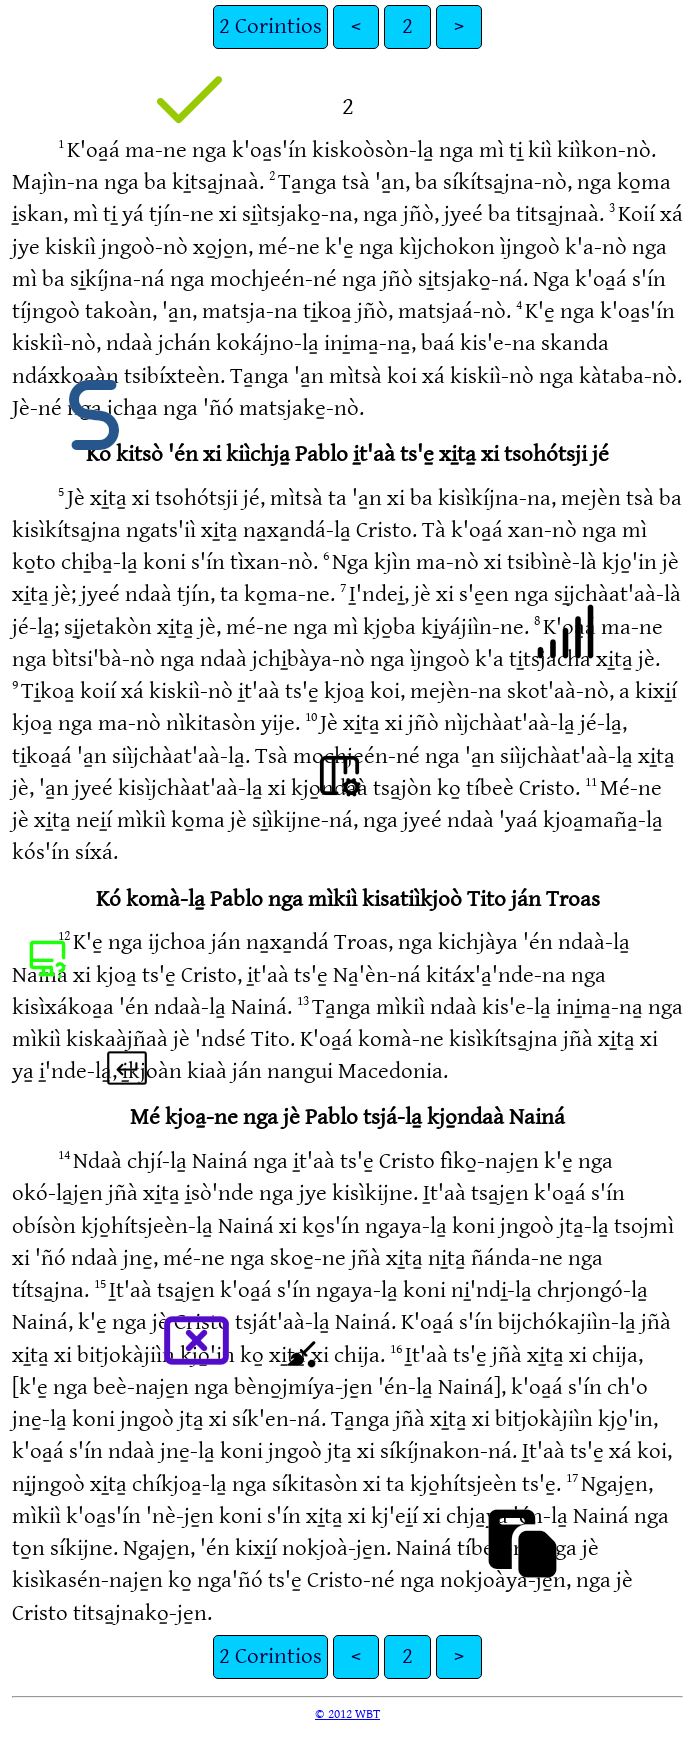  What do you see at coordinates (196, 1340) in the screenshot?
I see `close or dismiss a modal window` at bounding box center [196, 1340].